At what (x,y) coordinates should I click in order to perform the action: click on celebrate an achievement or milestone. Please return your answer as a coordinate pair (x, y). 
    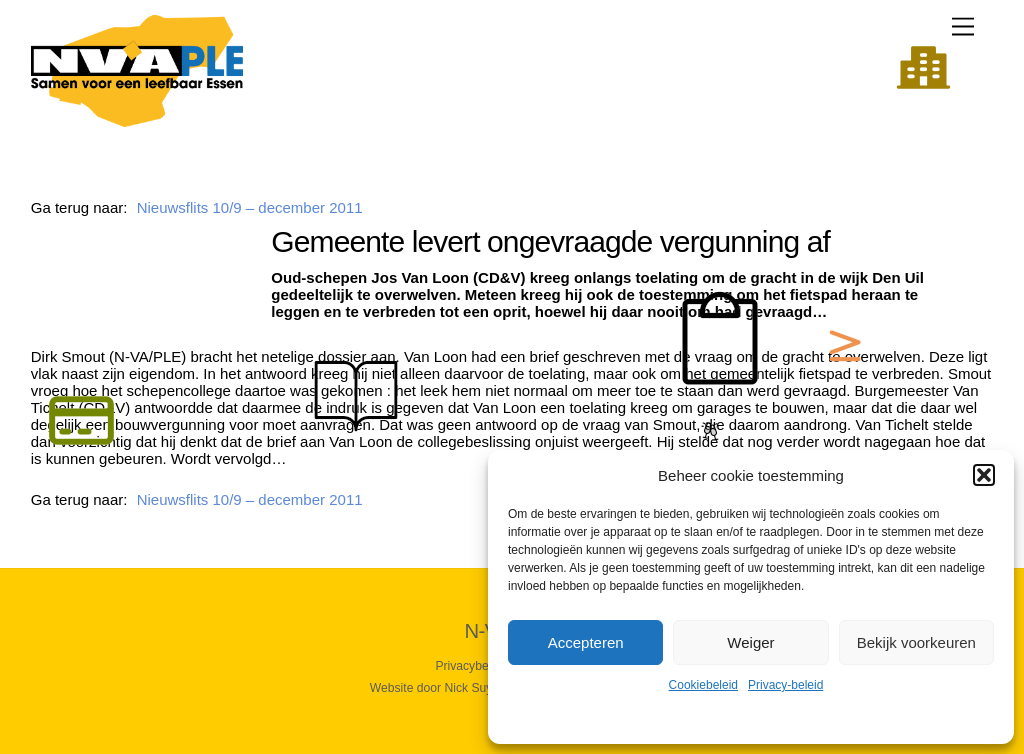
    Looking at the image, I should click on (710, 431).